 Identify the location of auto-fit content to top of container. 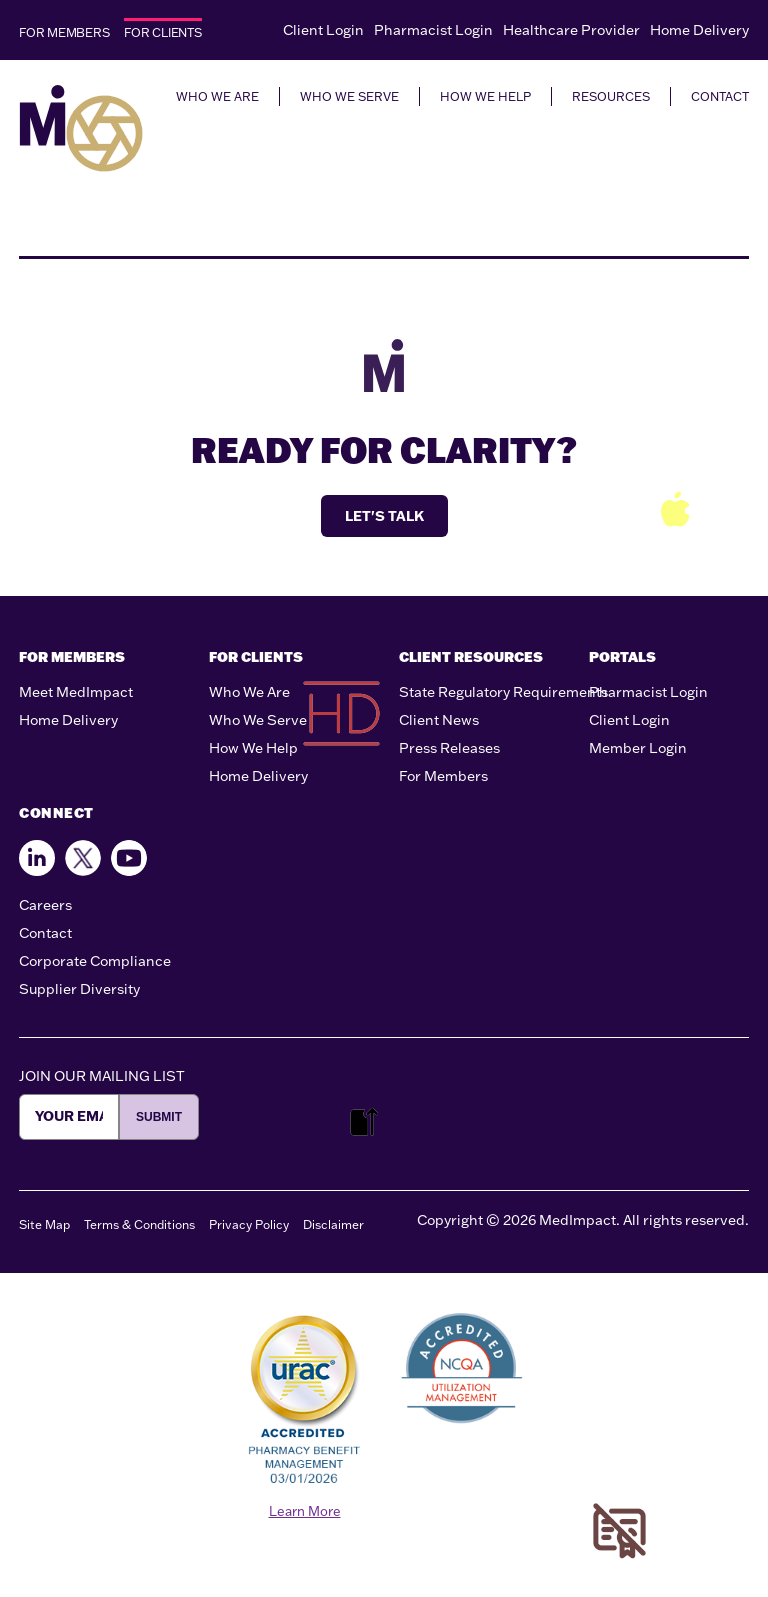
(363, 1122).